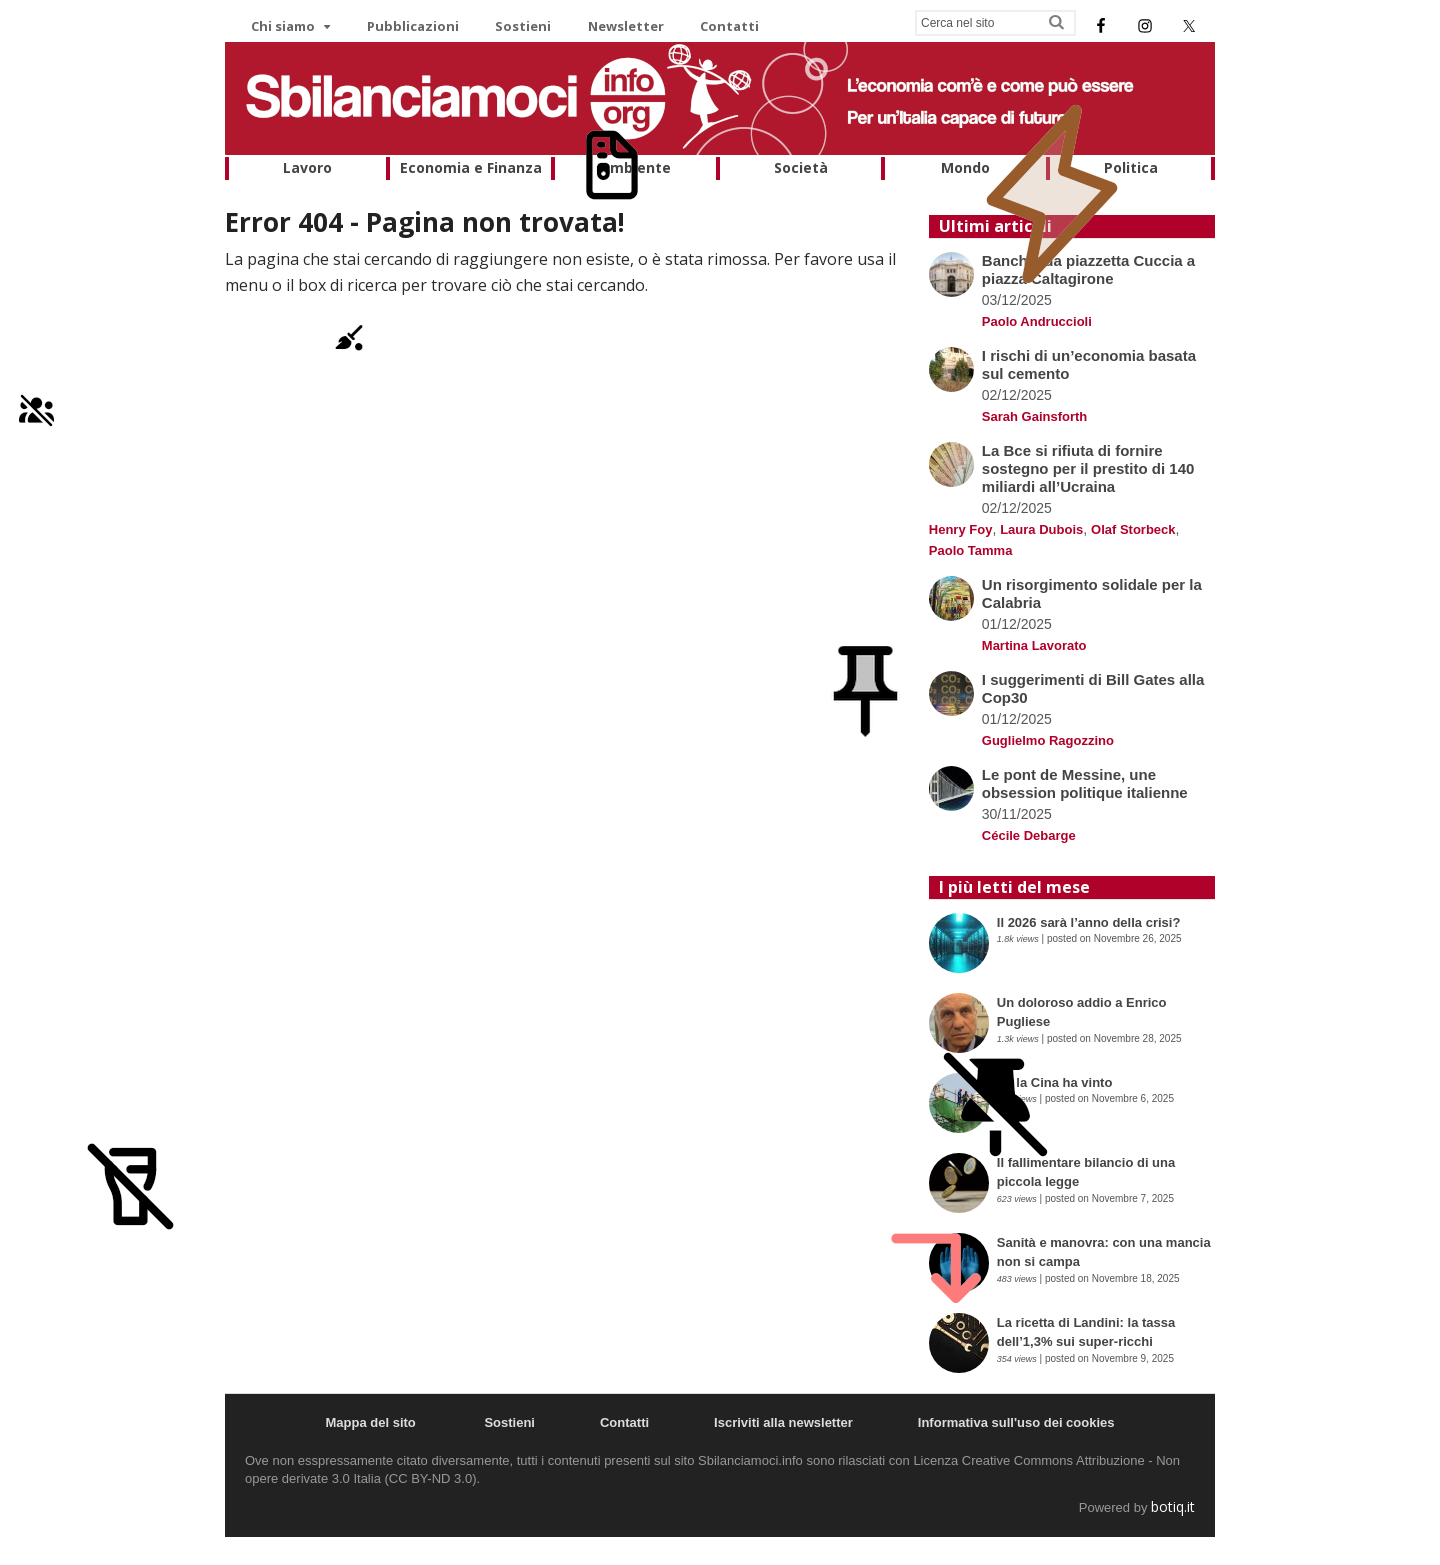  What do you see at coordinates (865, 691) in the screenshot?
I see `pin an item to keep it visible` at bounding box center [865, 691].